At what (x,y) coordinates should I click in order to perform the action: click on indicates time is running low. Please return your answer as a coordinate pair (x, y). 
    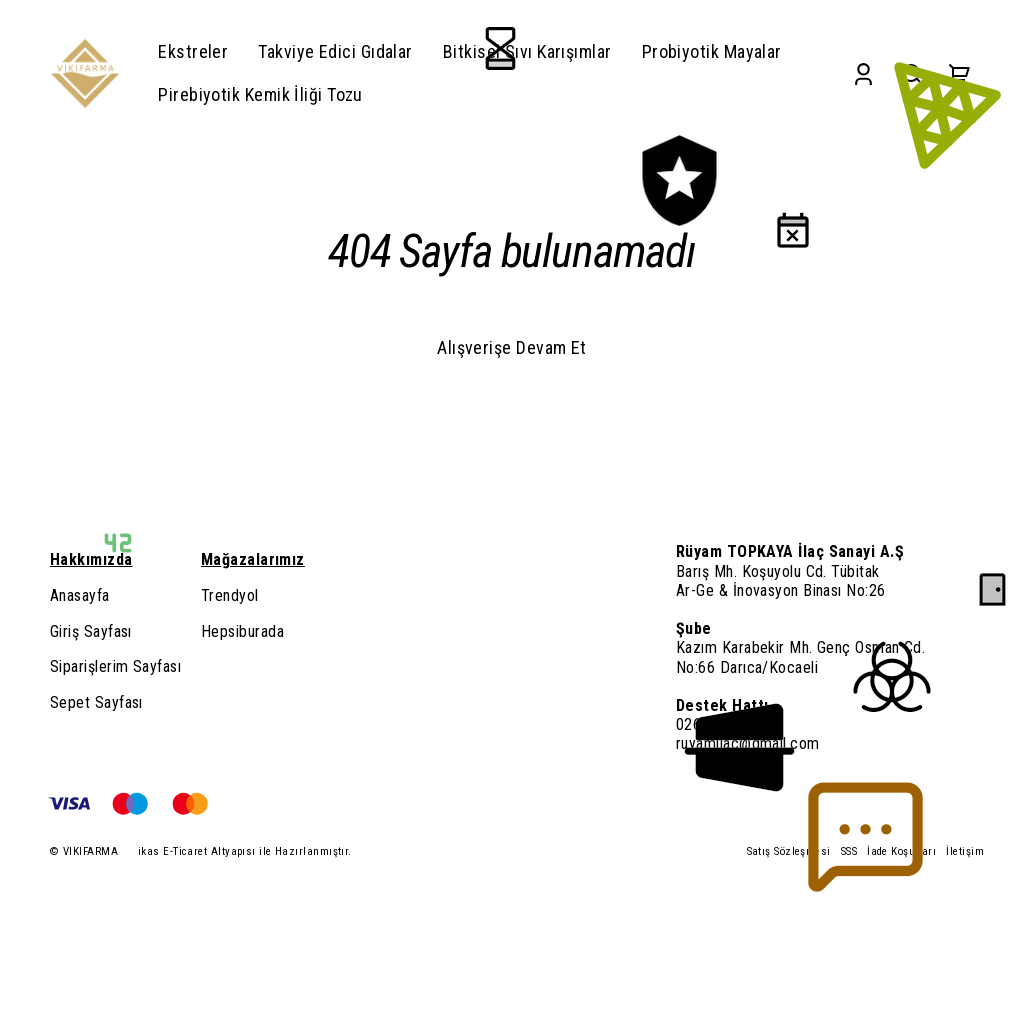
    Looking at the image, I should click on (500, 48).